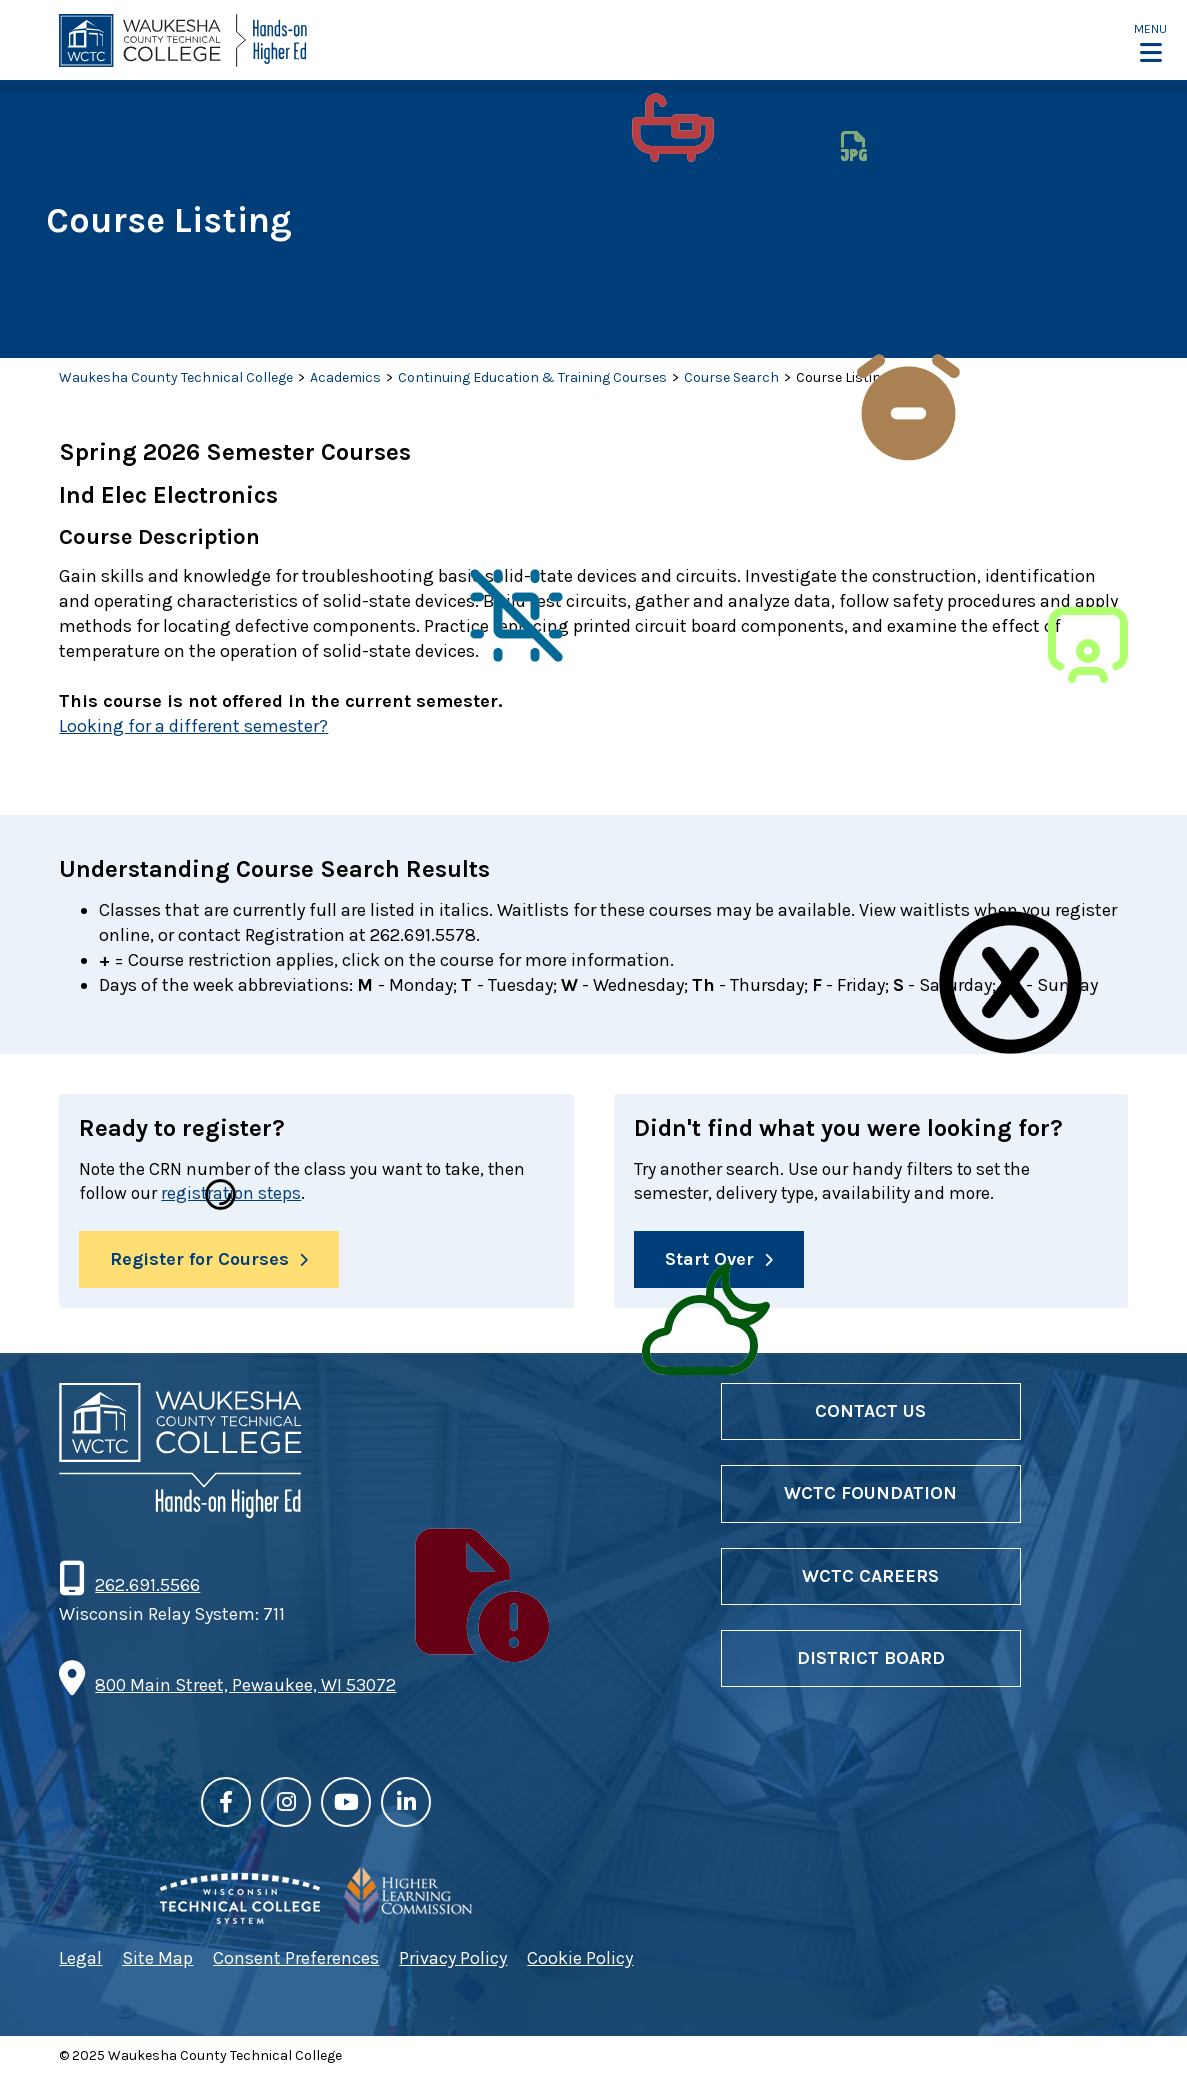 The height and width of the screenshot is (2077, 1187). Describe the element at coordinates (908, 407) in the screenshot. I see `remove or delete an alarm` at that location.